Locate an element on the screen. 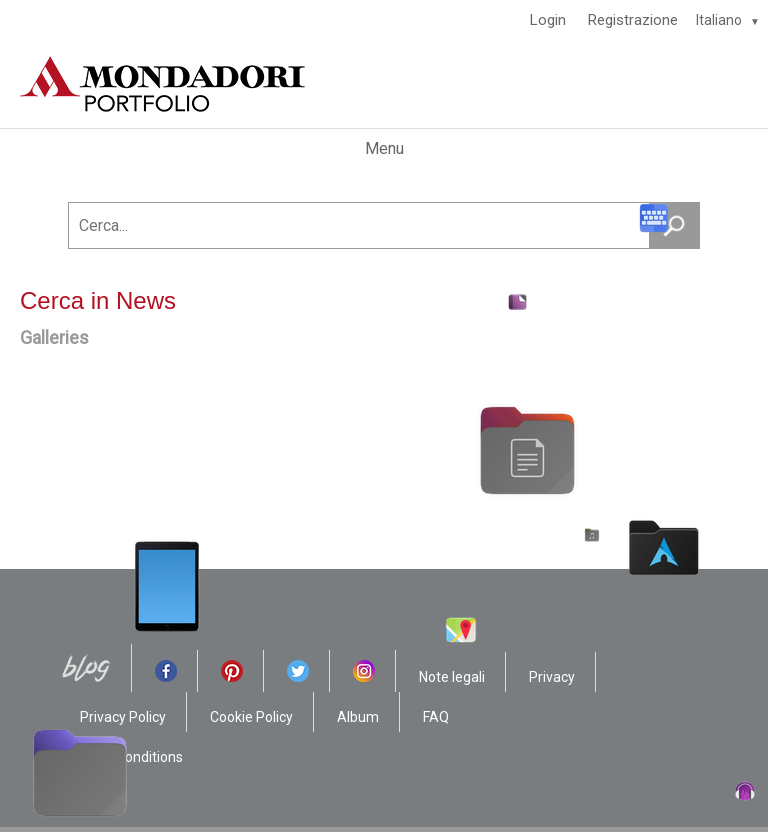  open folder to view contents is located at coordinates (80, 773).